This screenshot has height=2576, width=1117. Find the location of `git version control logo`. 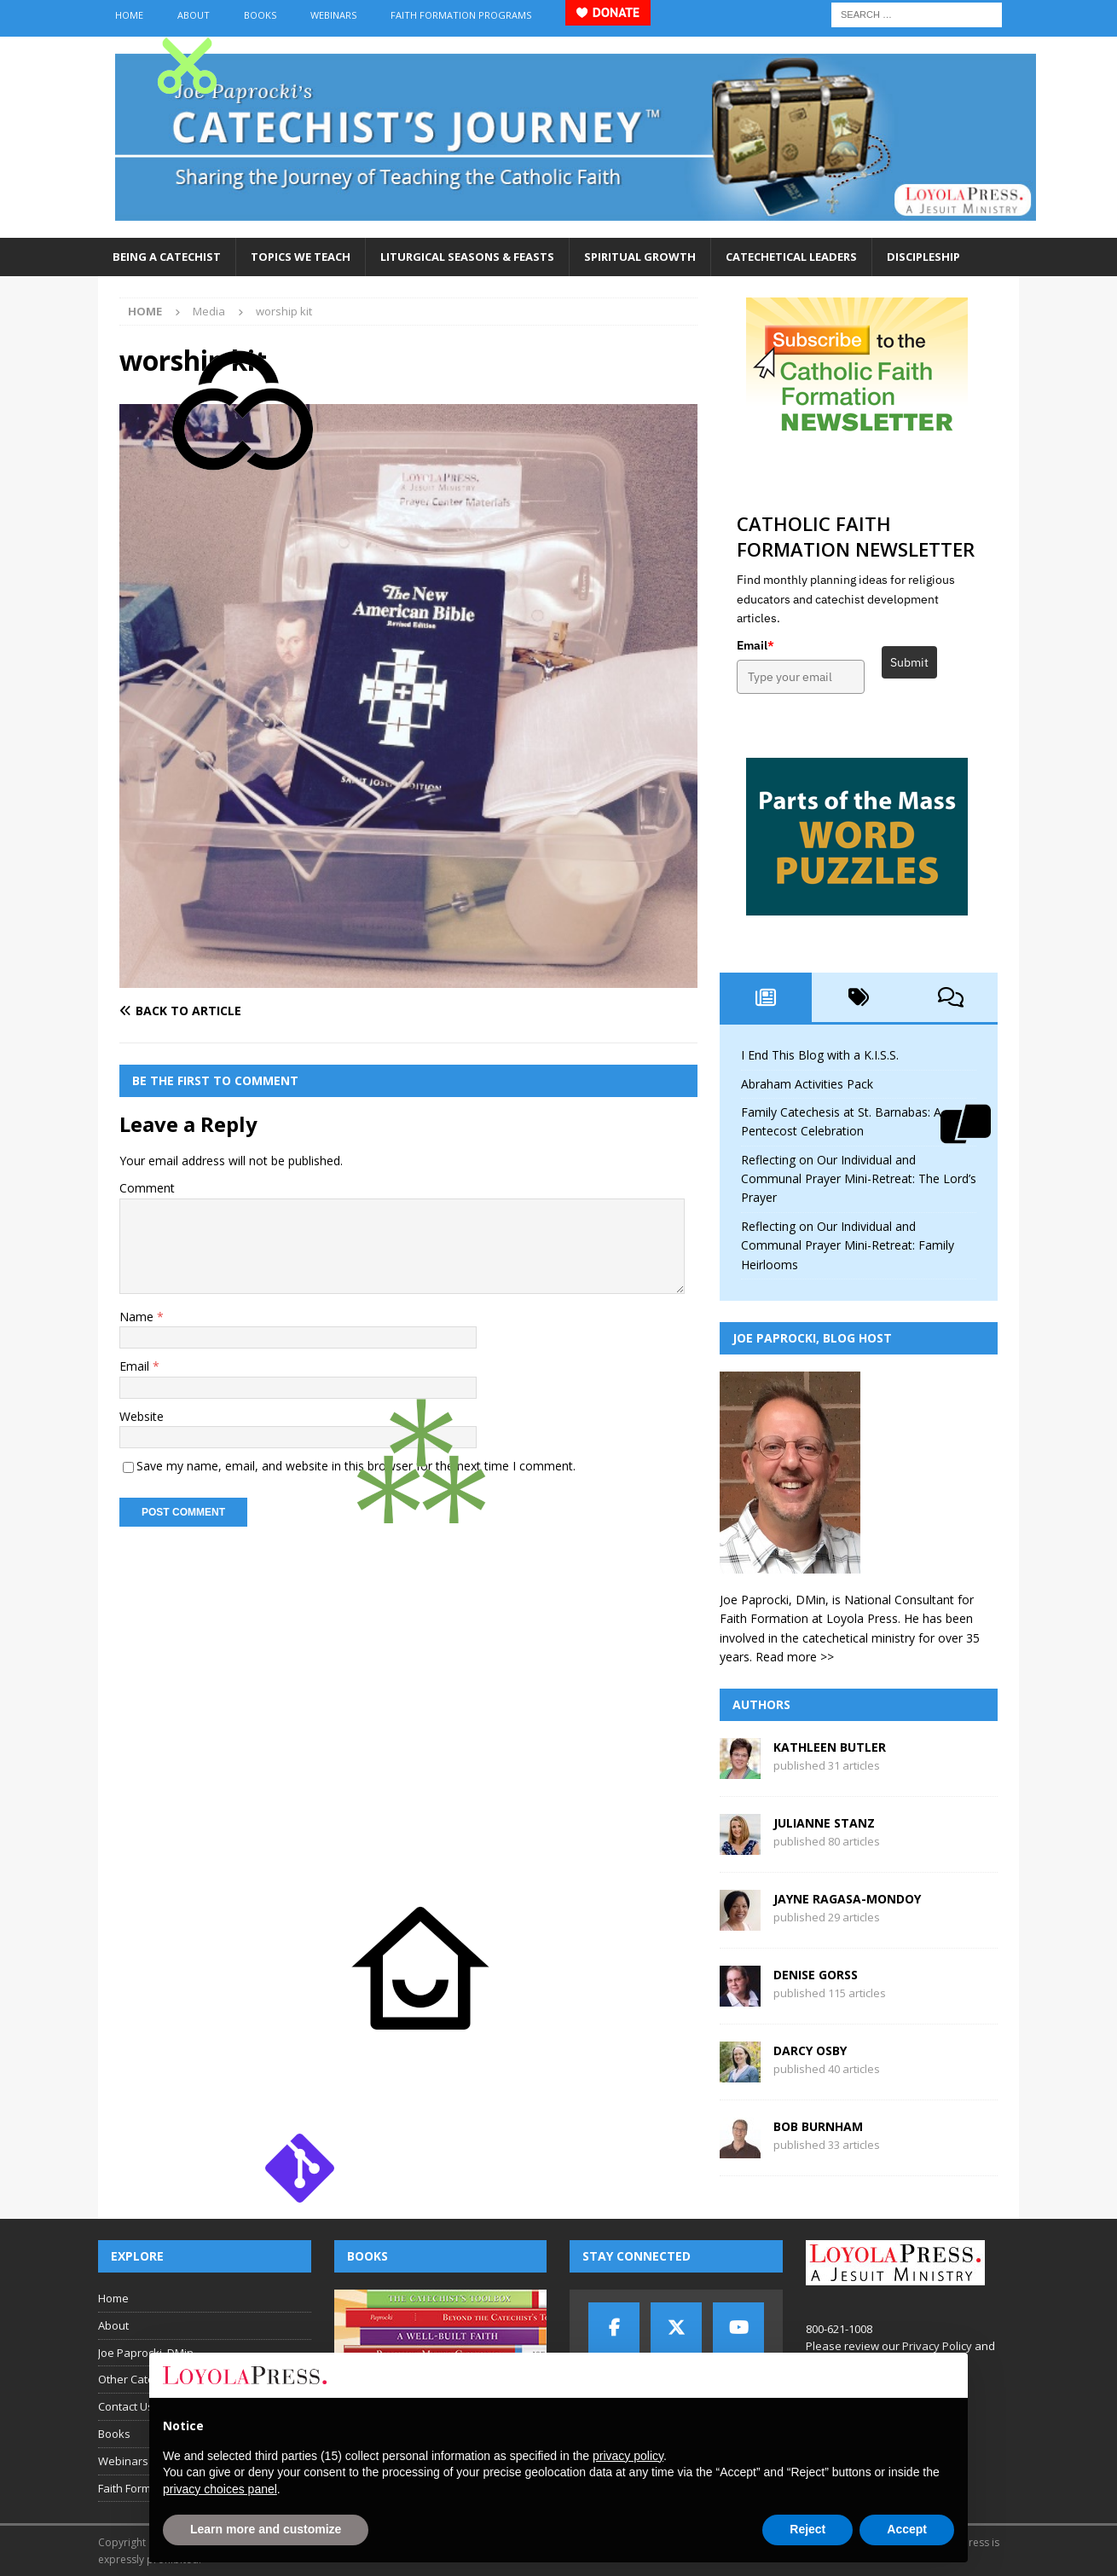

git version control logo is located at coordinates (299, 2168).